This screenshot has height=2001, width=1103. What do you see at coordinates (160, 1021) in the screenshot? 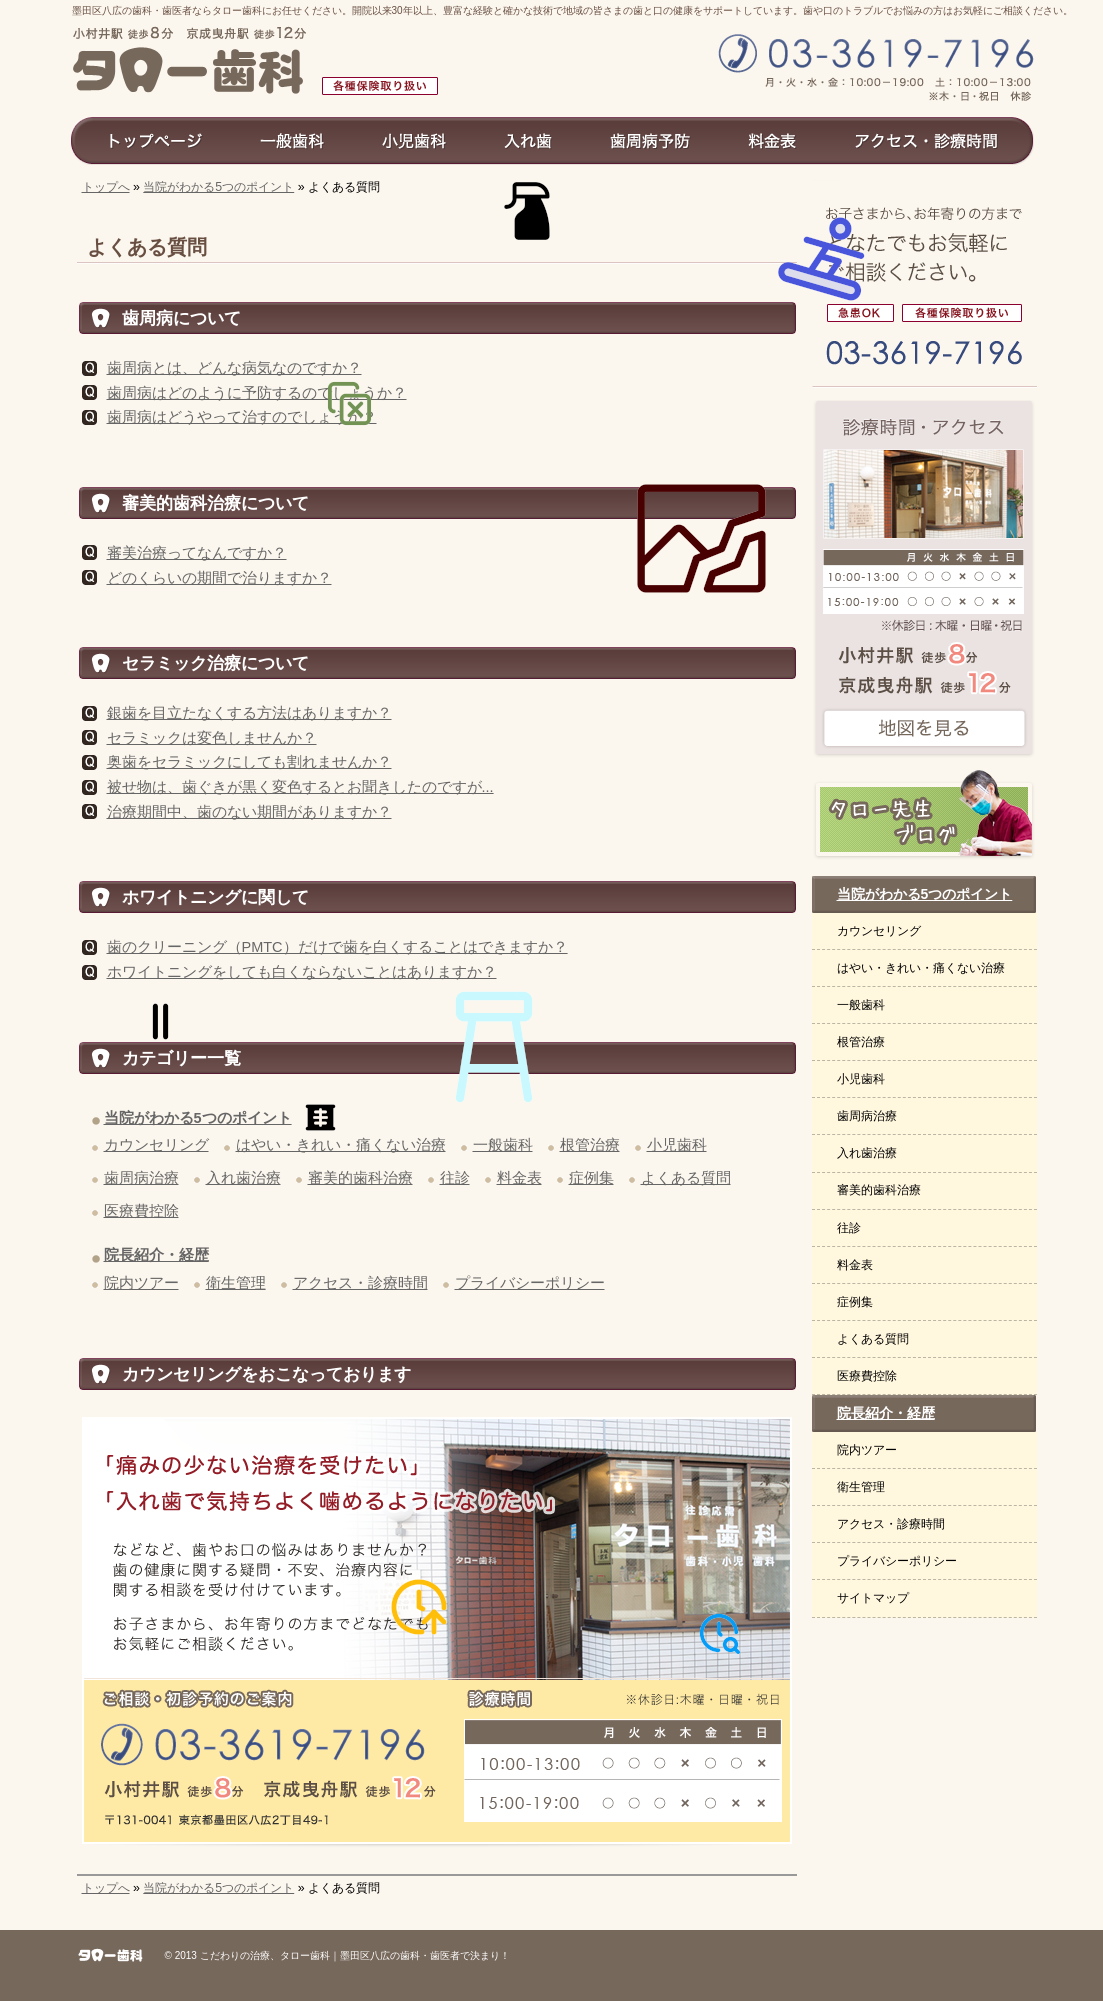
I see `drag to resize or reorder an element` at bounding box center [160, 1021].